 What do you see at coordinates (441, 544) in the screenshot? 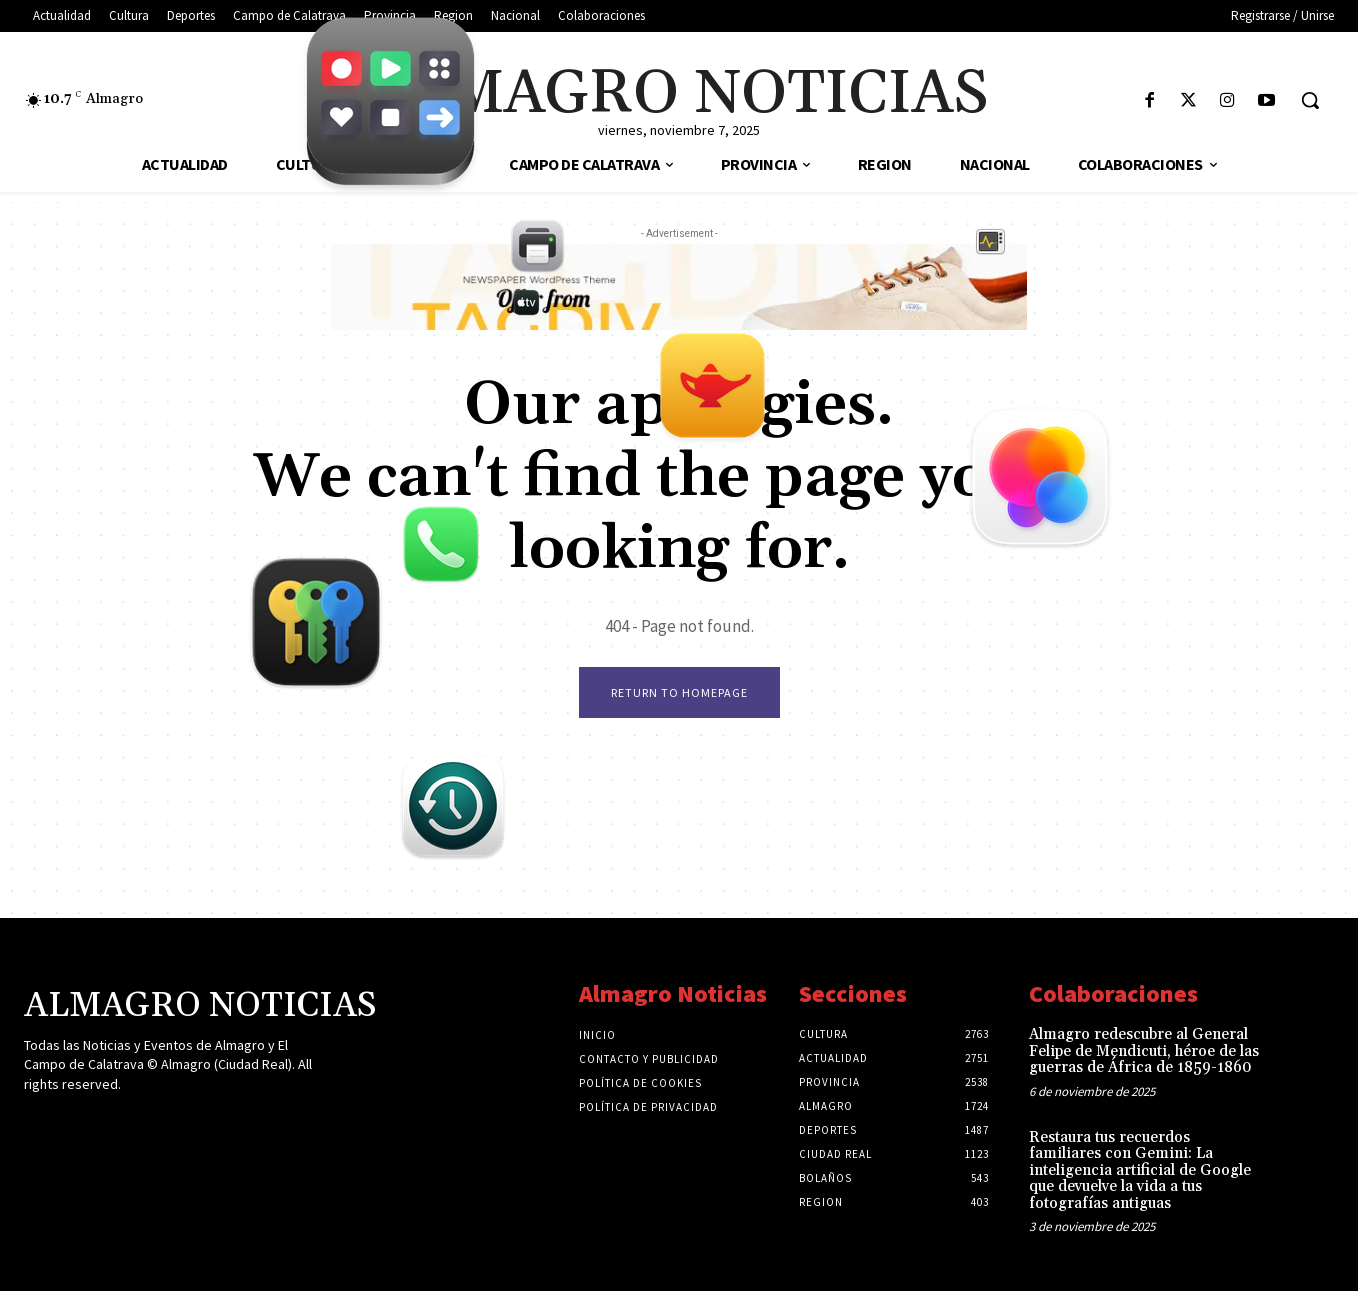
I see `open the phone app to make a call` at bounding box center [441, 544].